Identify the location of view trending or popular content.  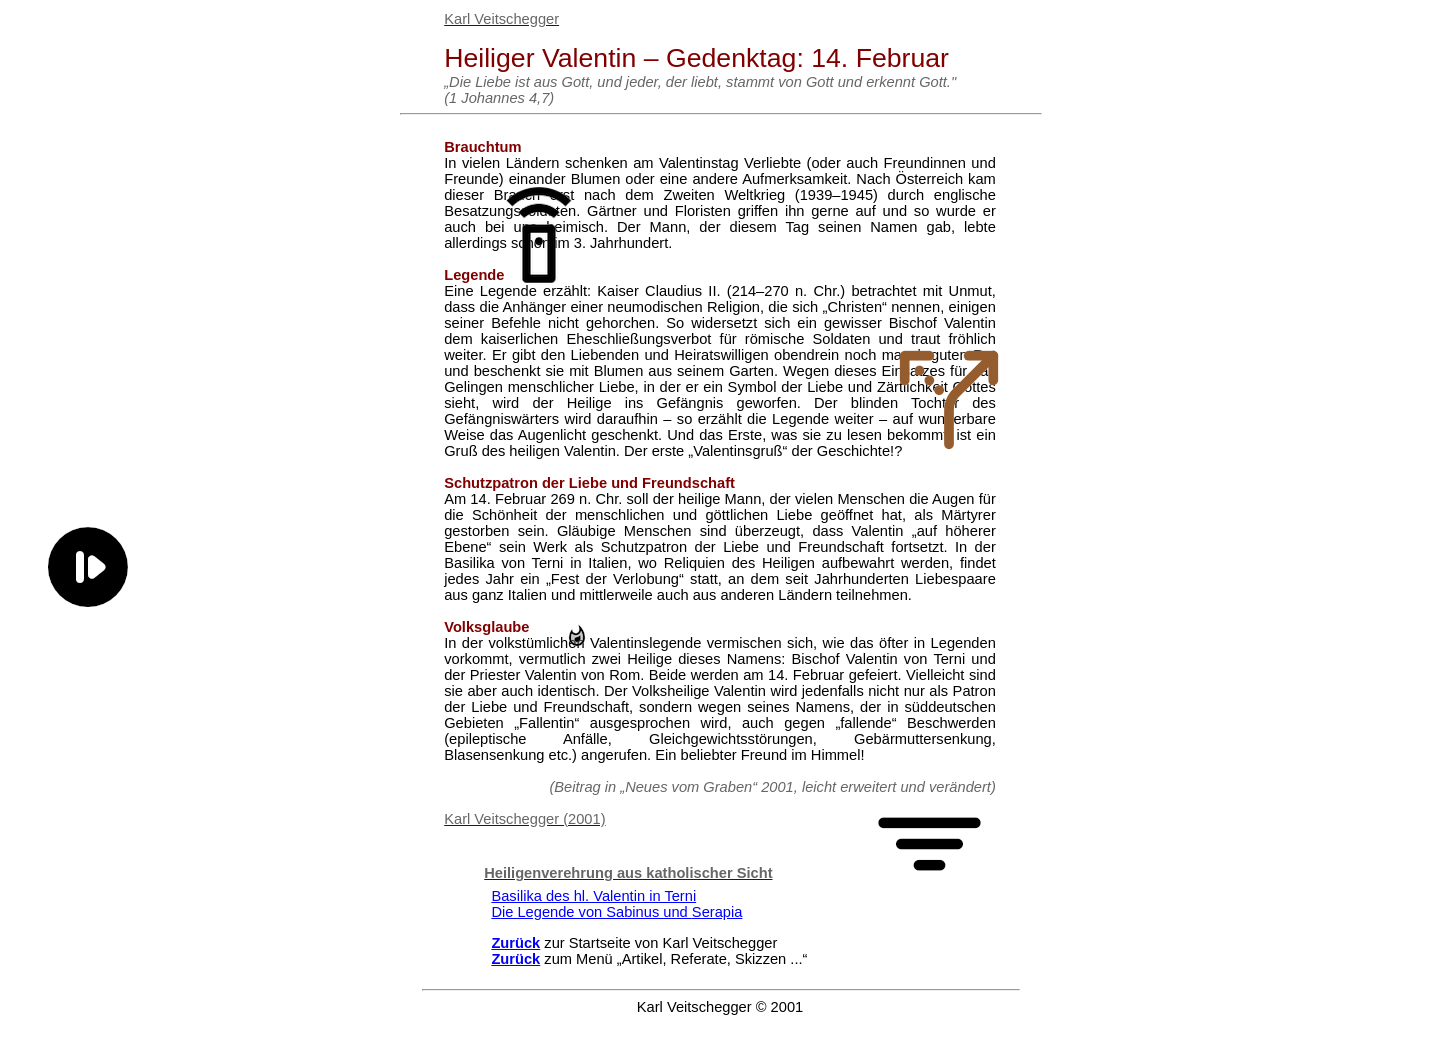
(577, 636).